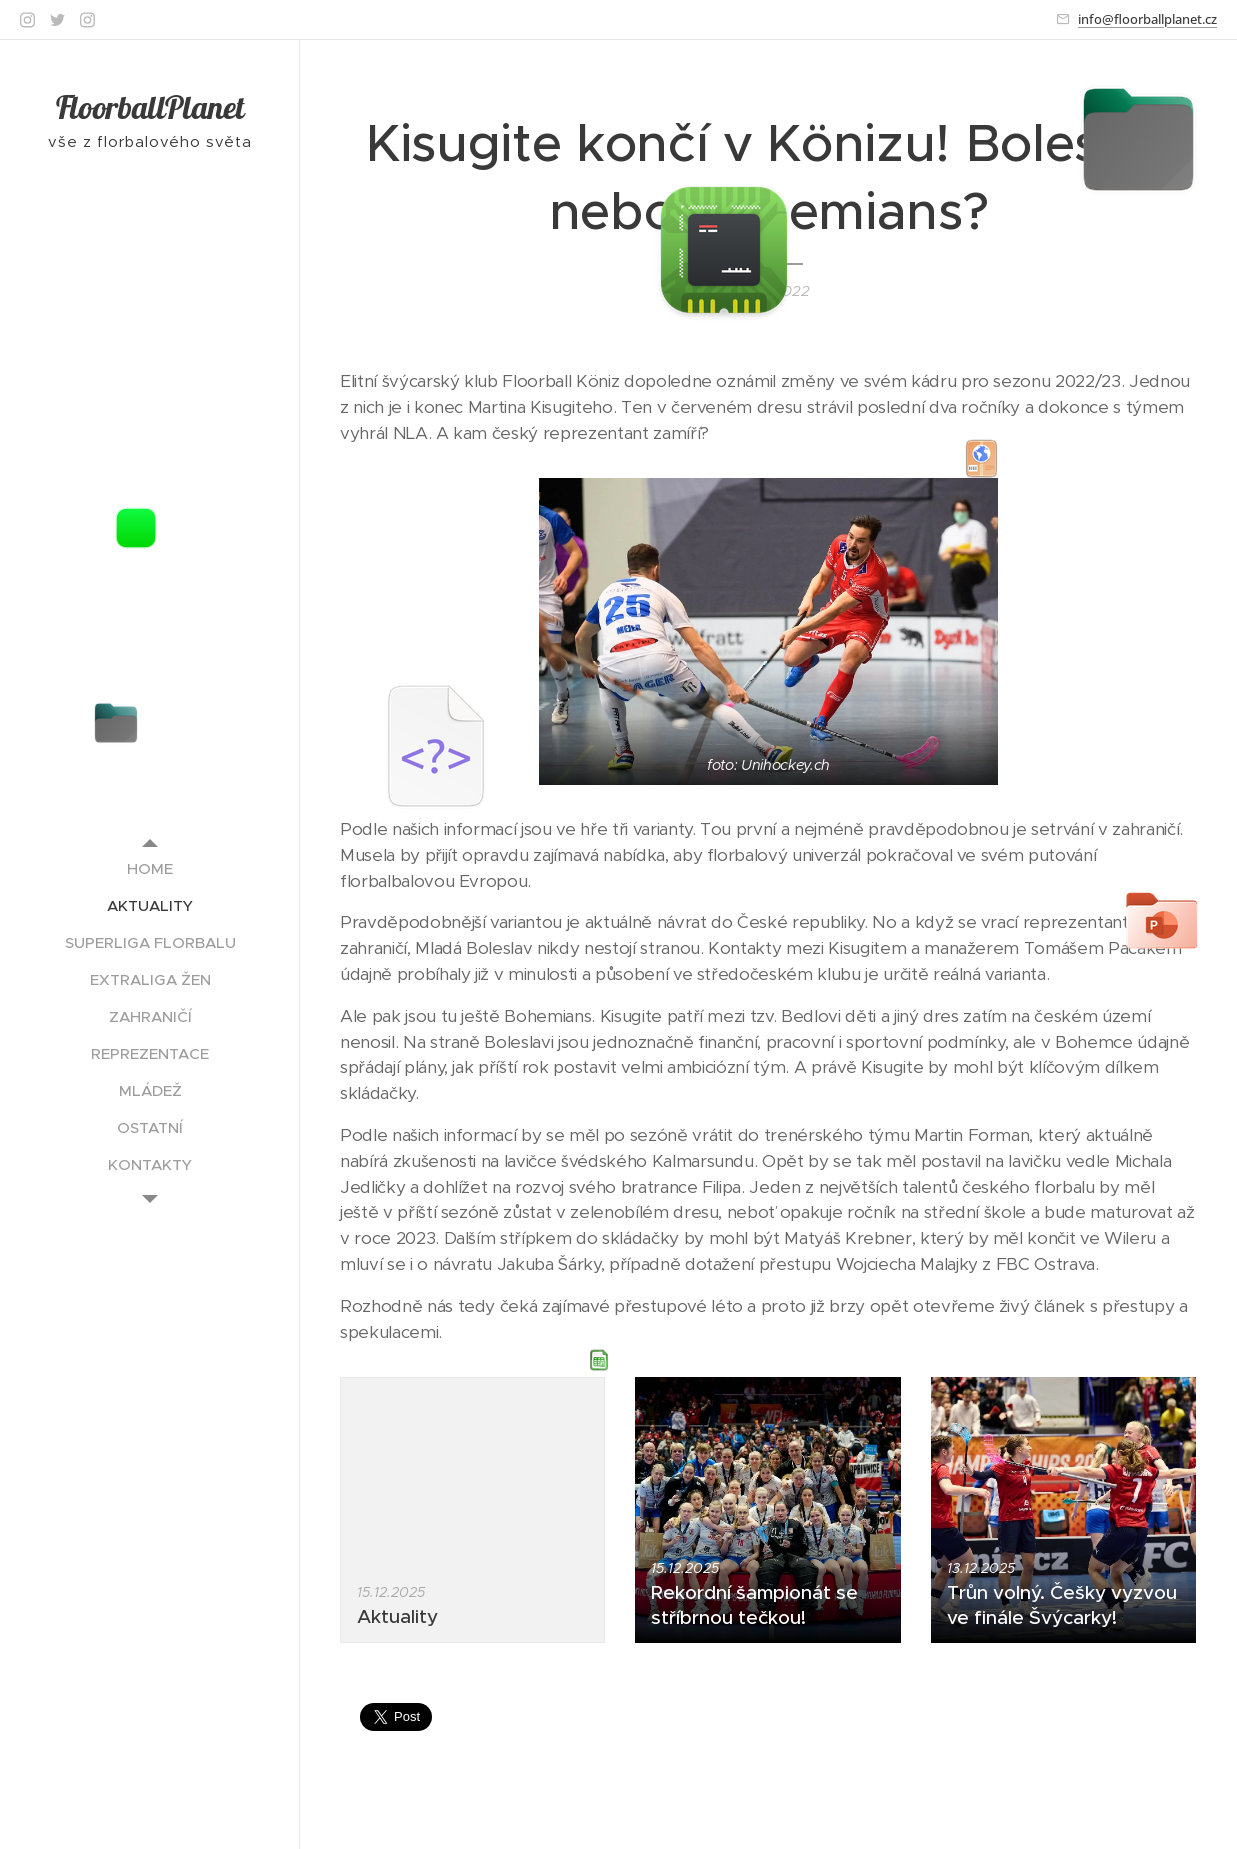 Image resolution: width=1237 pixels, height=1849 pixels. Describe the element at coordinates (116, 723) in the screenshot. I see `open folder containing files` at that location.